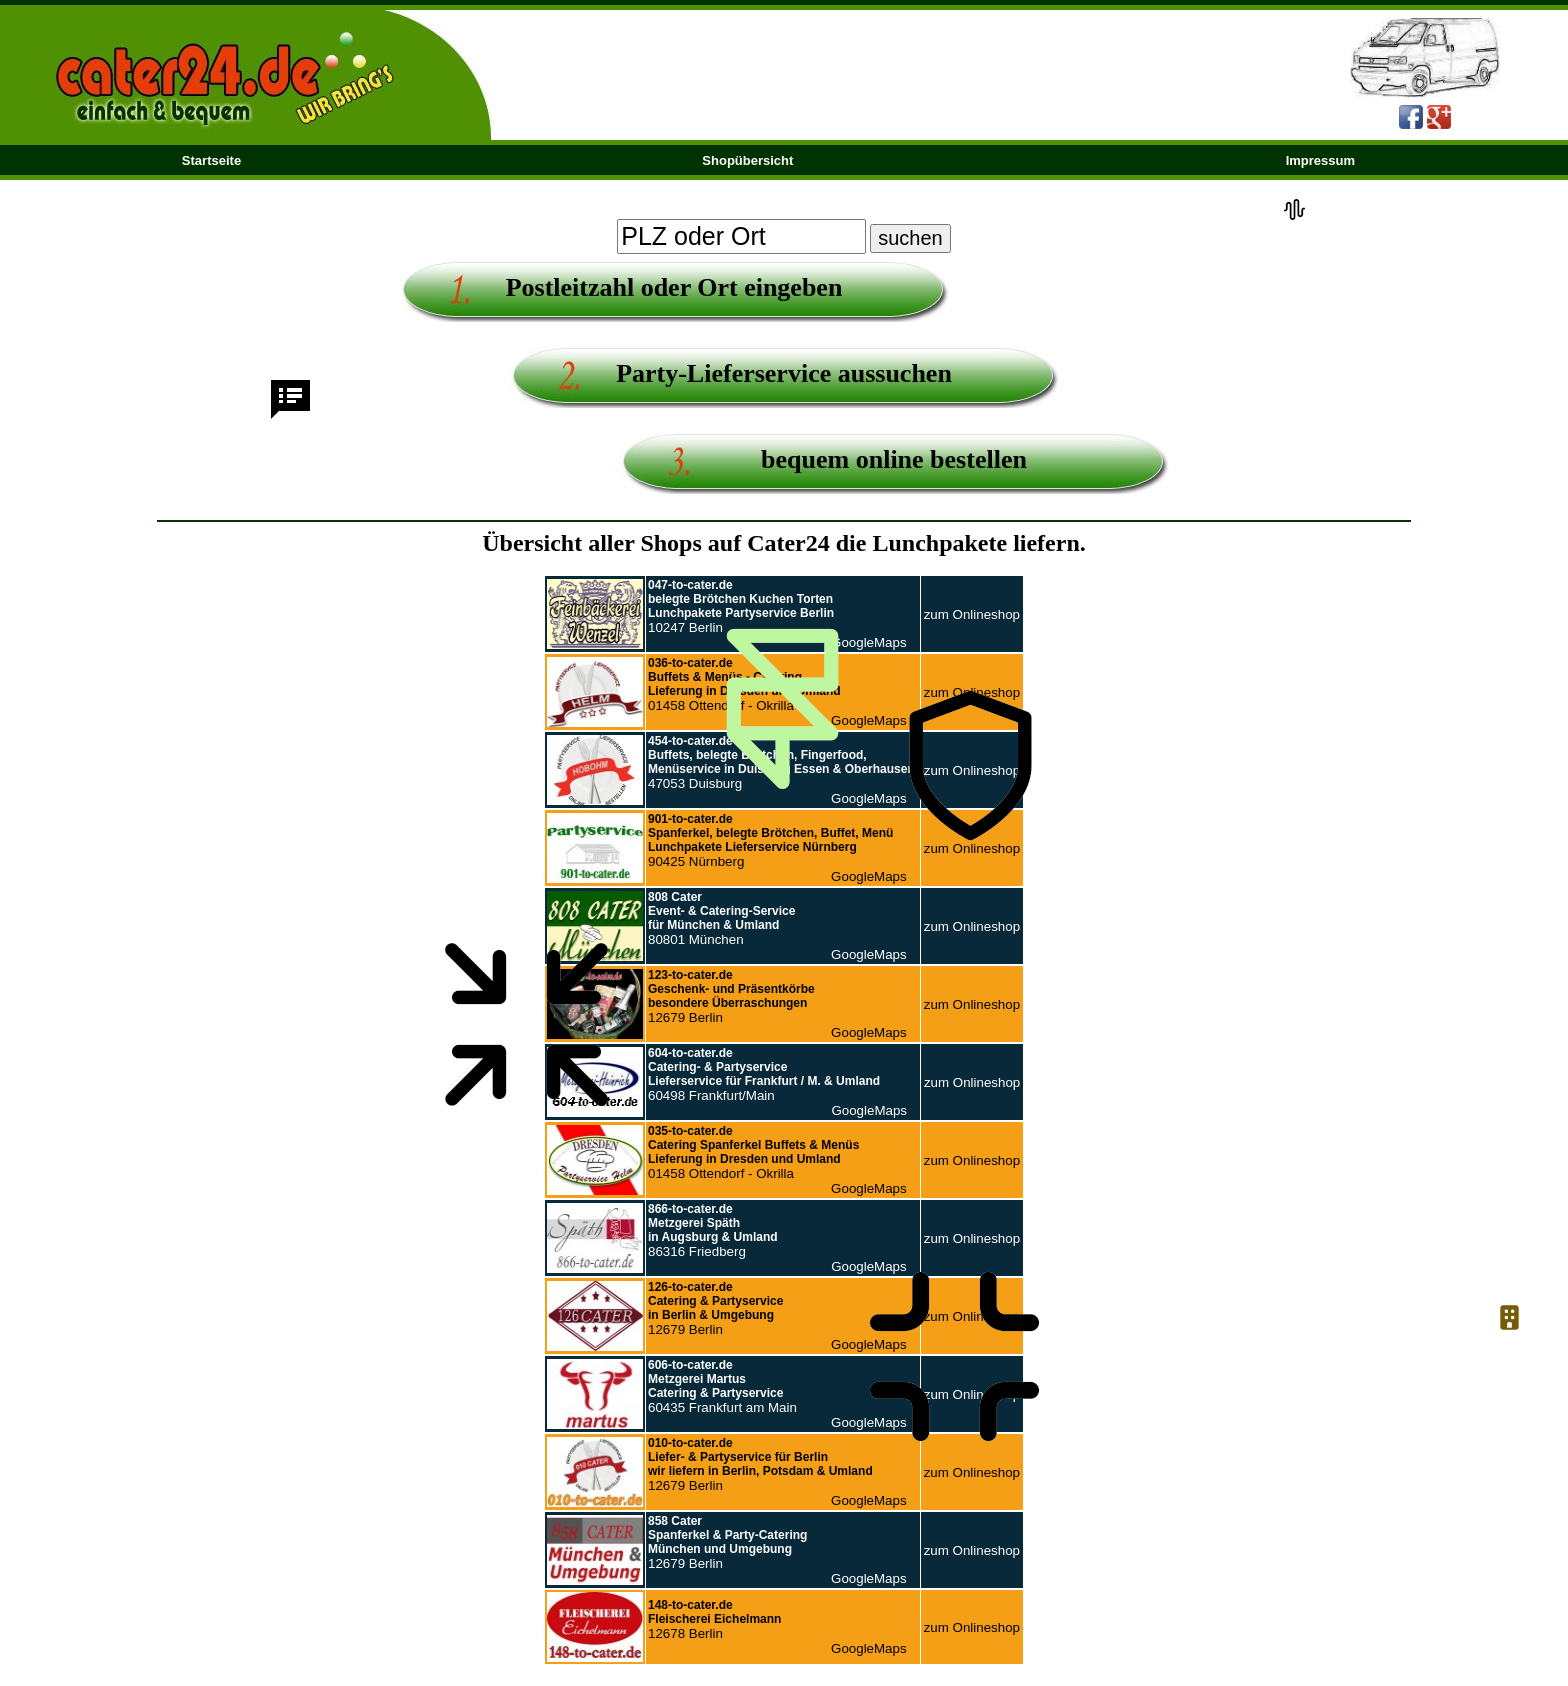 The width and height of the screenshot is (1568, 1686). Describe the element at coordinates (1294, 209) in the screenshot. I see `audio waveform visualization` at that location.